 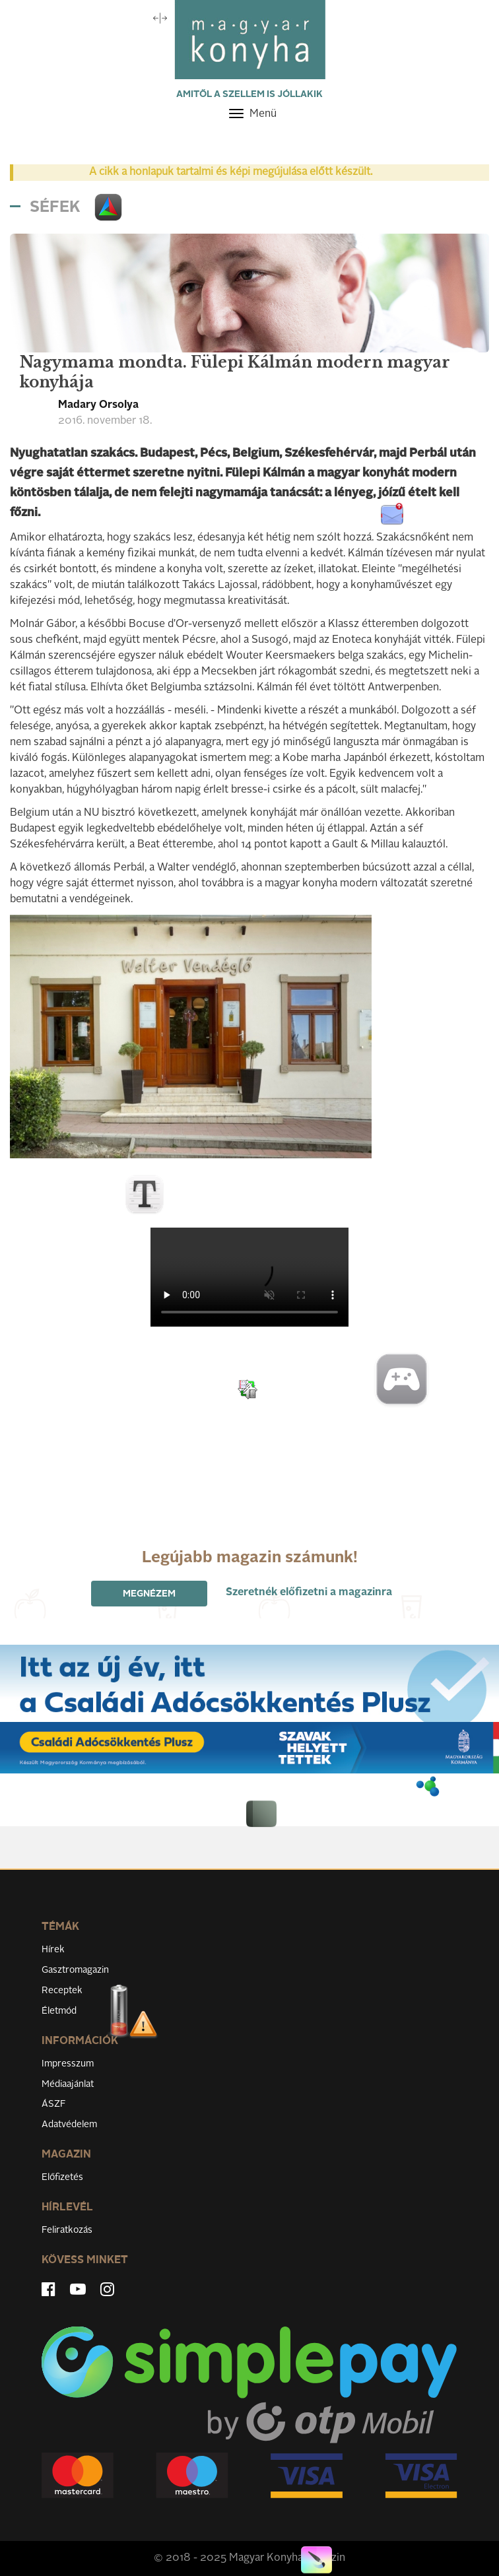 What do you see at coordinates (248, 1389) in the screenshot?
I see `convert between chinese text formats` at bounding box center [248, 1389].